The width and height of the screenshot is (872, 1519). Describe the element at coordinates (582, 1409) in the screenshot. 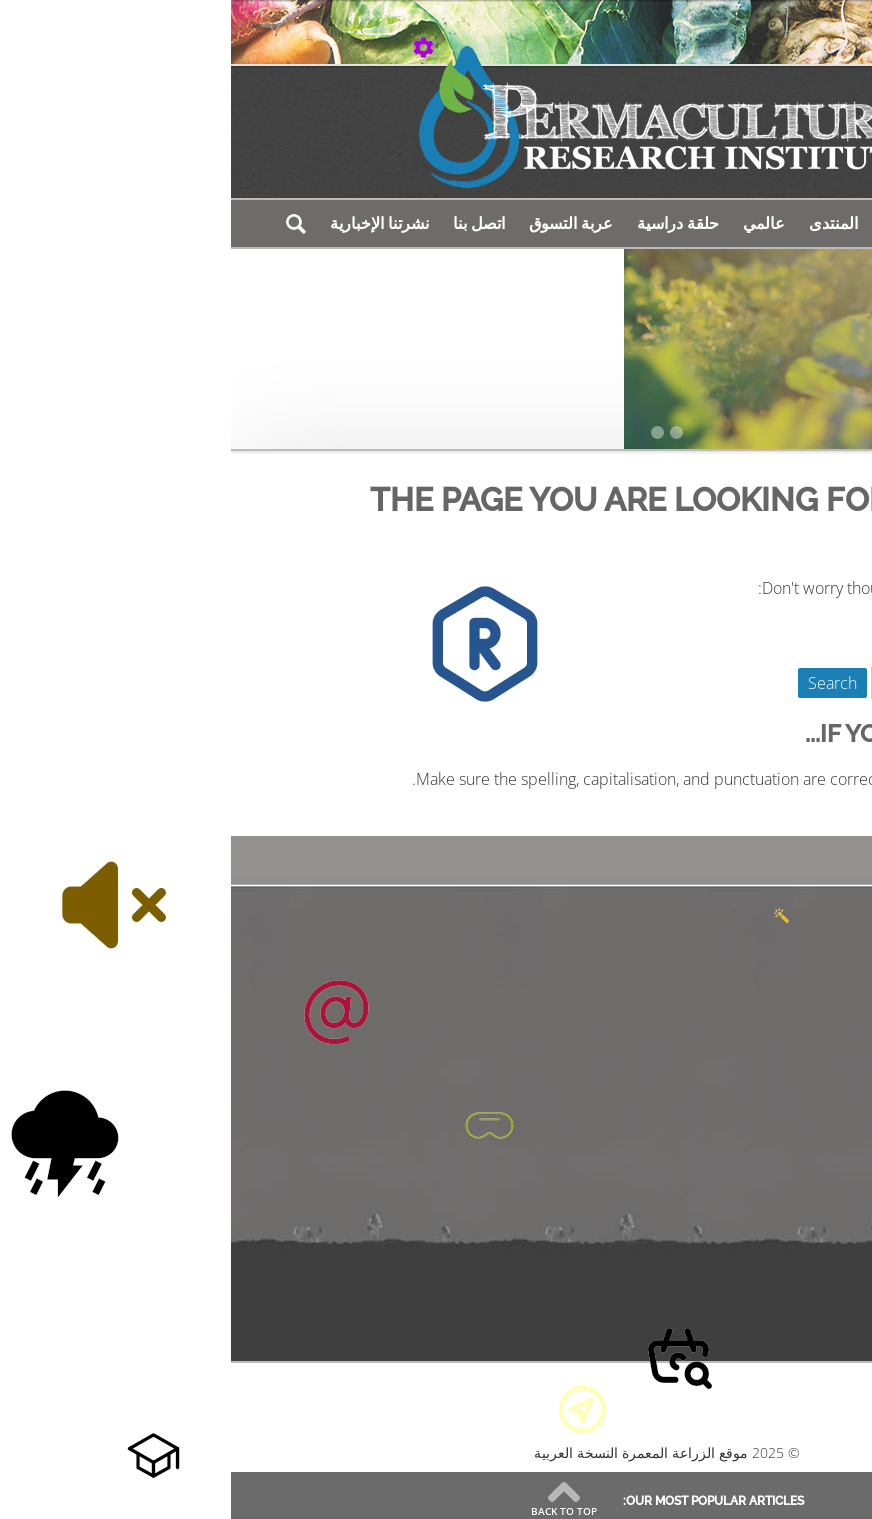

I see `access current location services` at that location.